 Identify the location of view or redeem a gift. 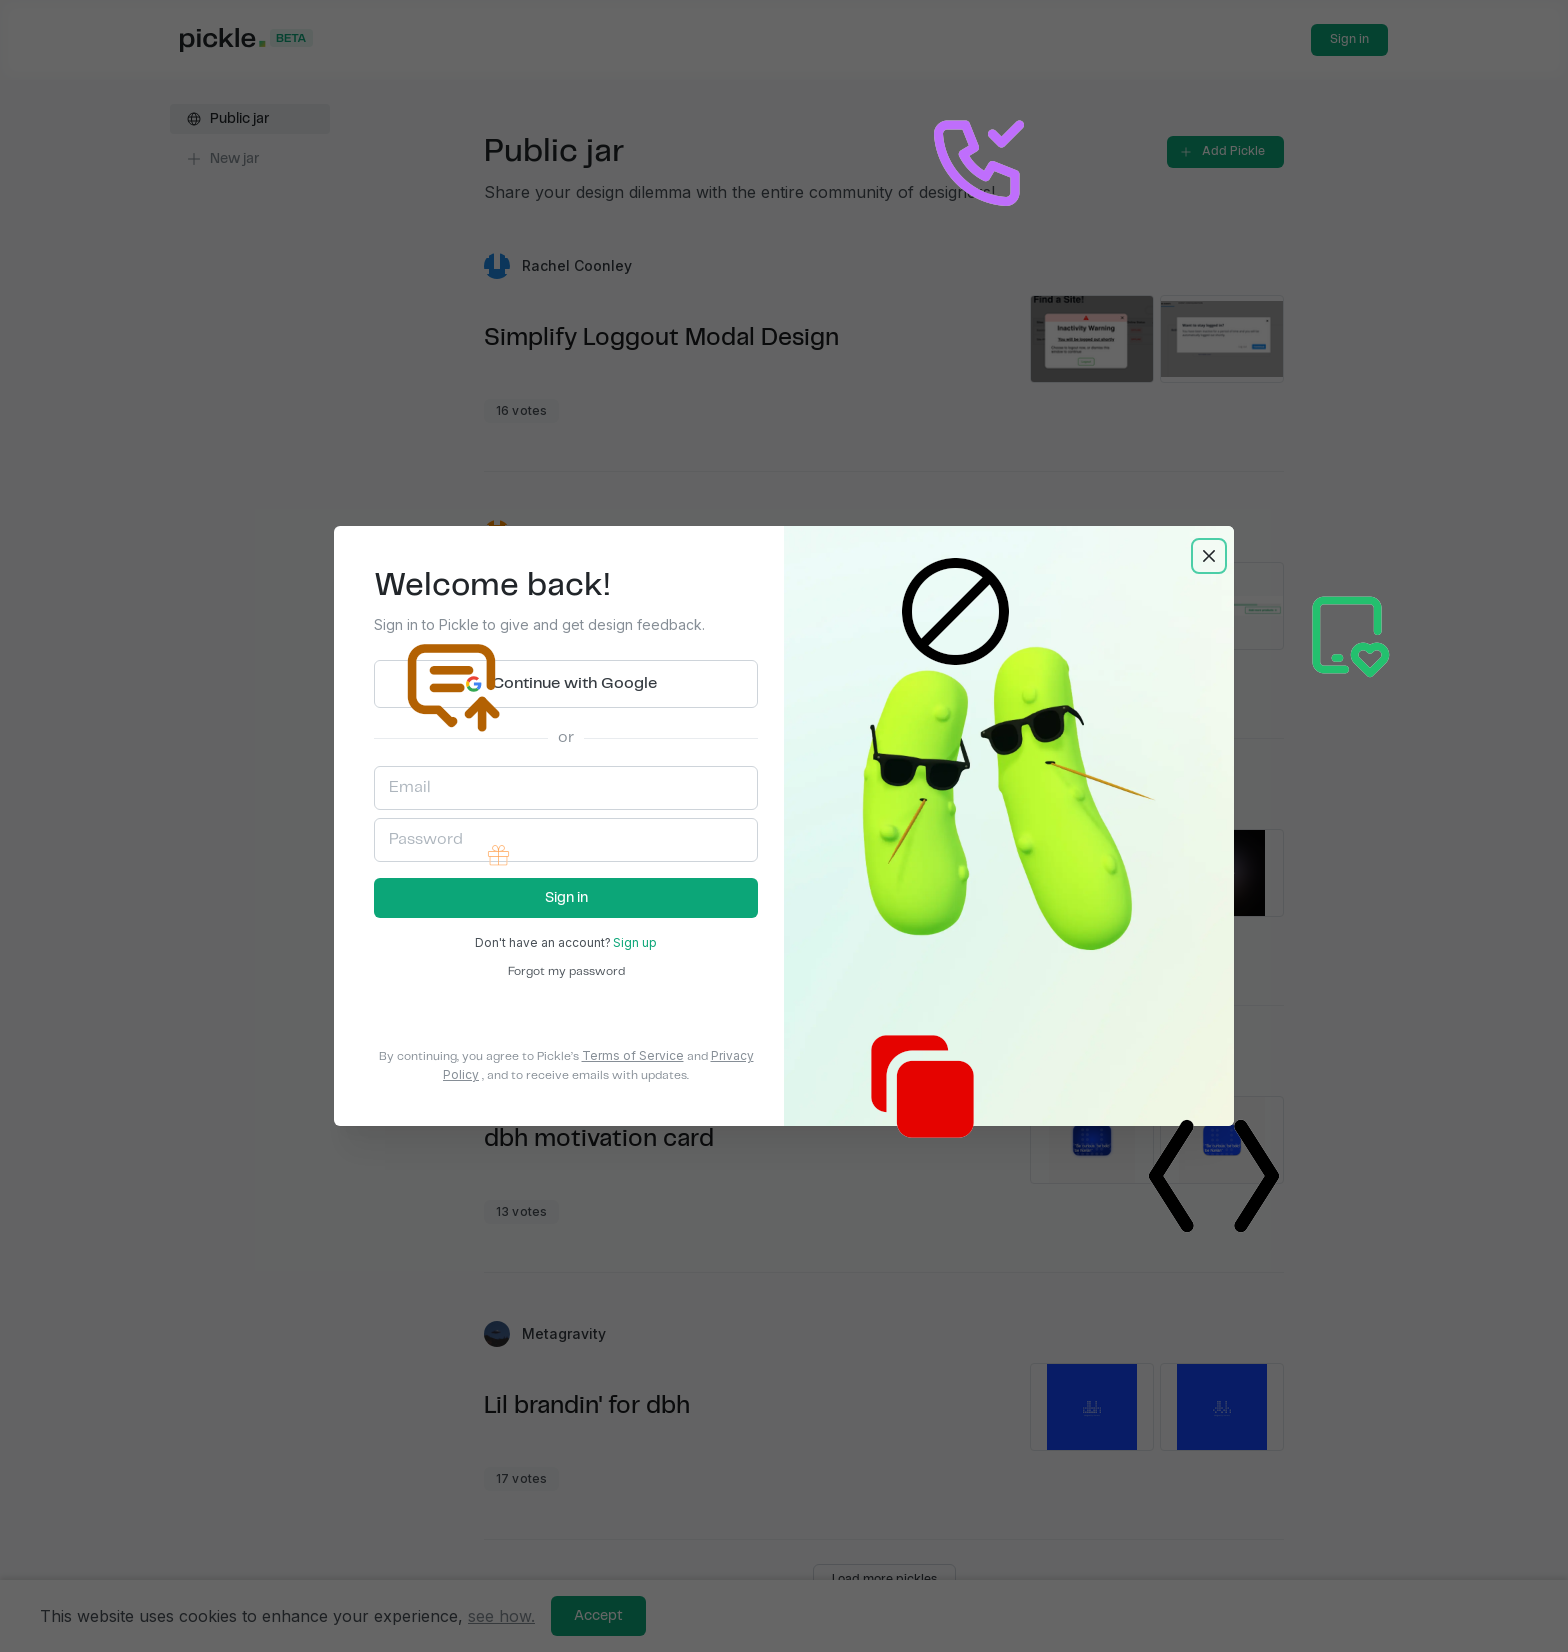
(498, 856).